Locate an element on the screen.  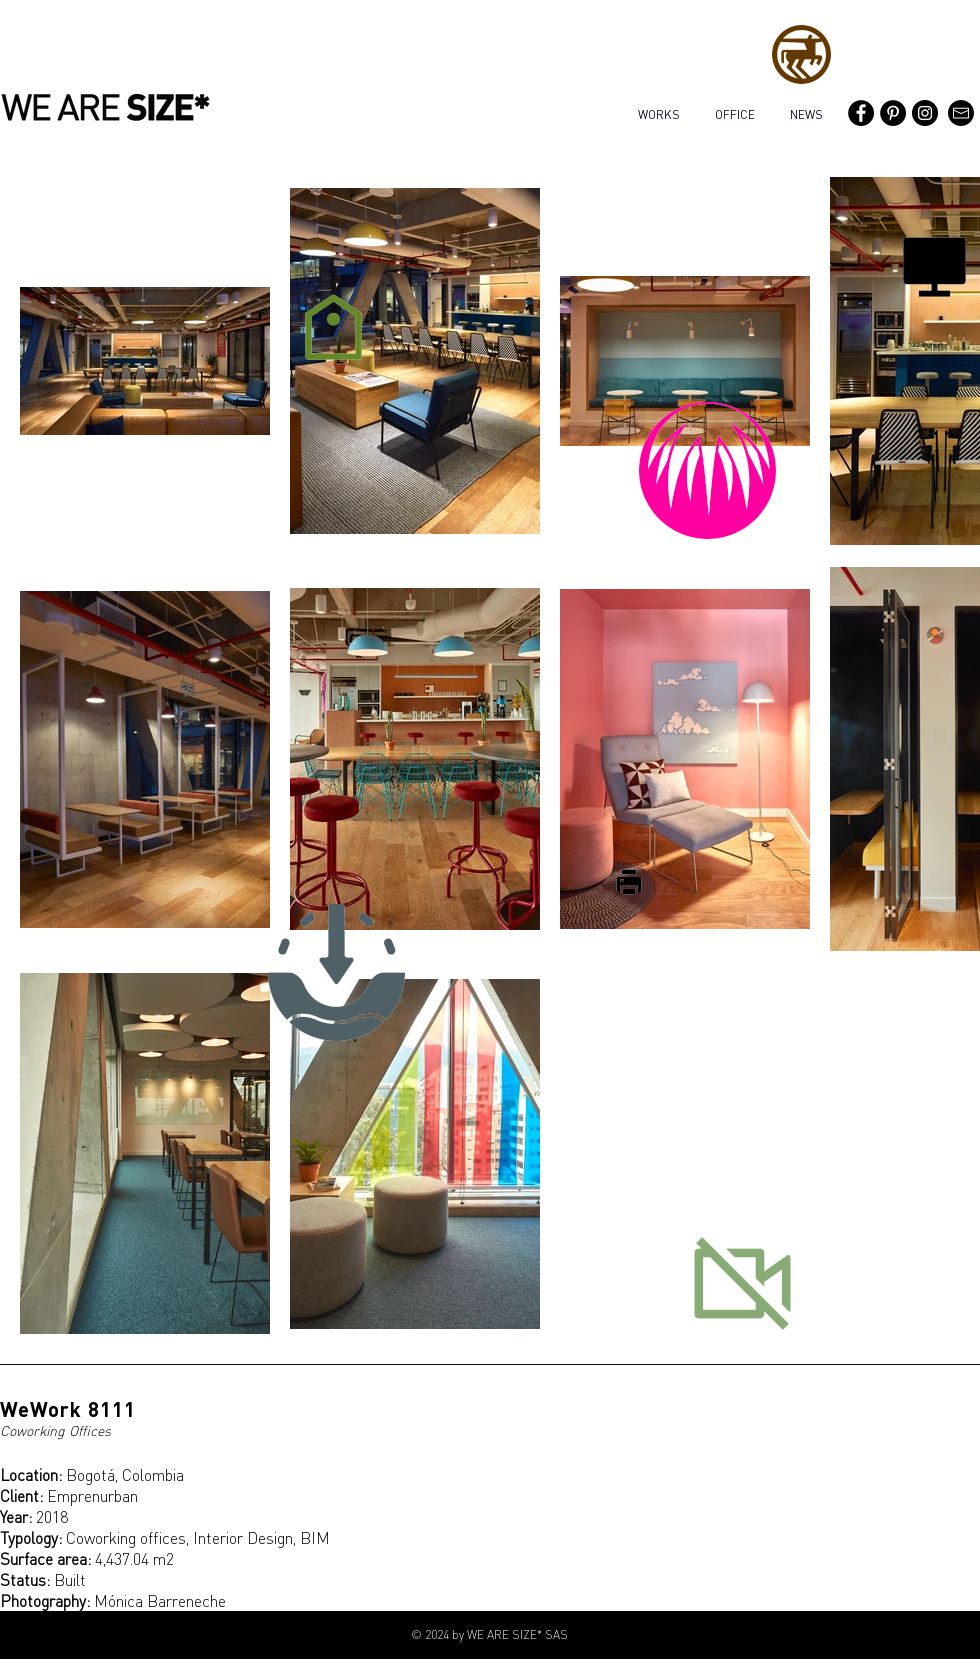
visit the Rossmann website or app is located at coordinates (801, 54).